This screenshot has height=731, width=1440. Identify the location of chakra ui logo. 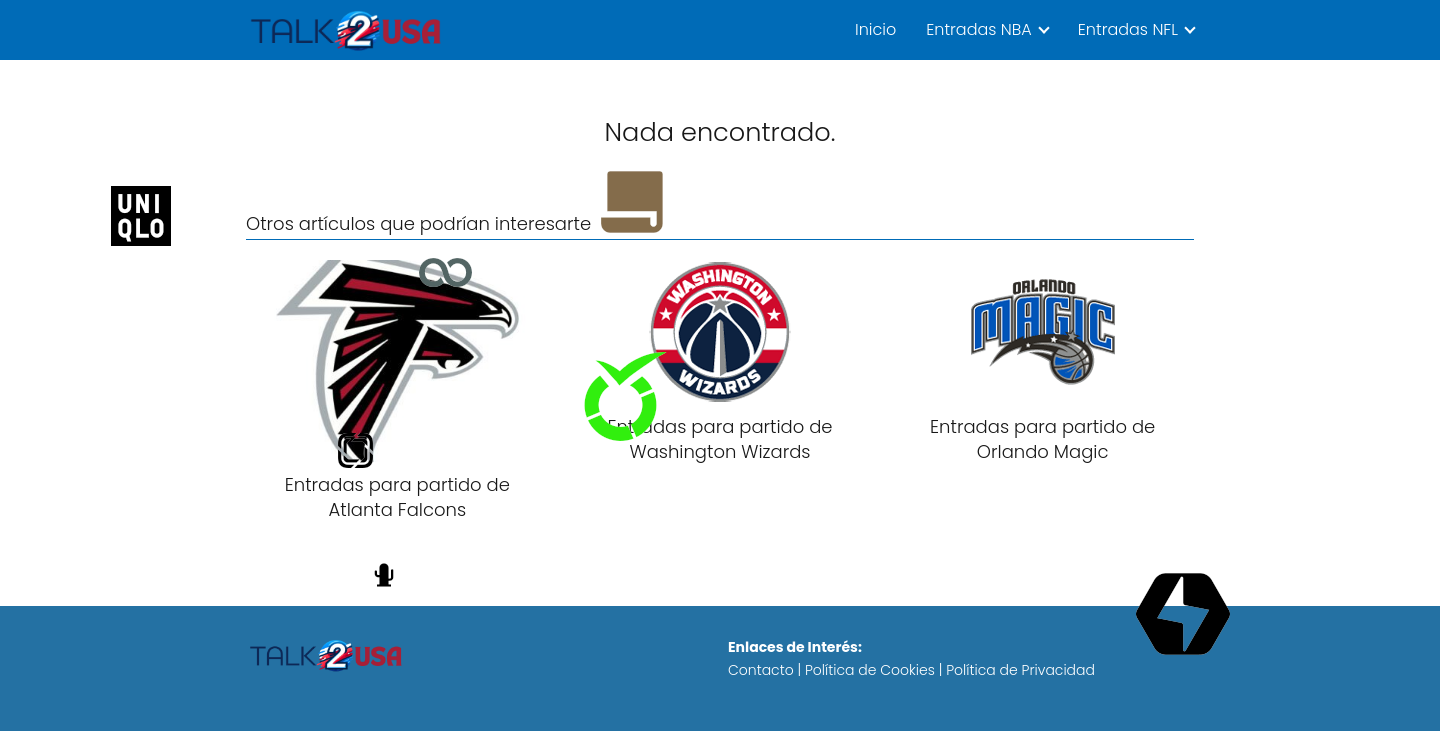
(1183, 614).